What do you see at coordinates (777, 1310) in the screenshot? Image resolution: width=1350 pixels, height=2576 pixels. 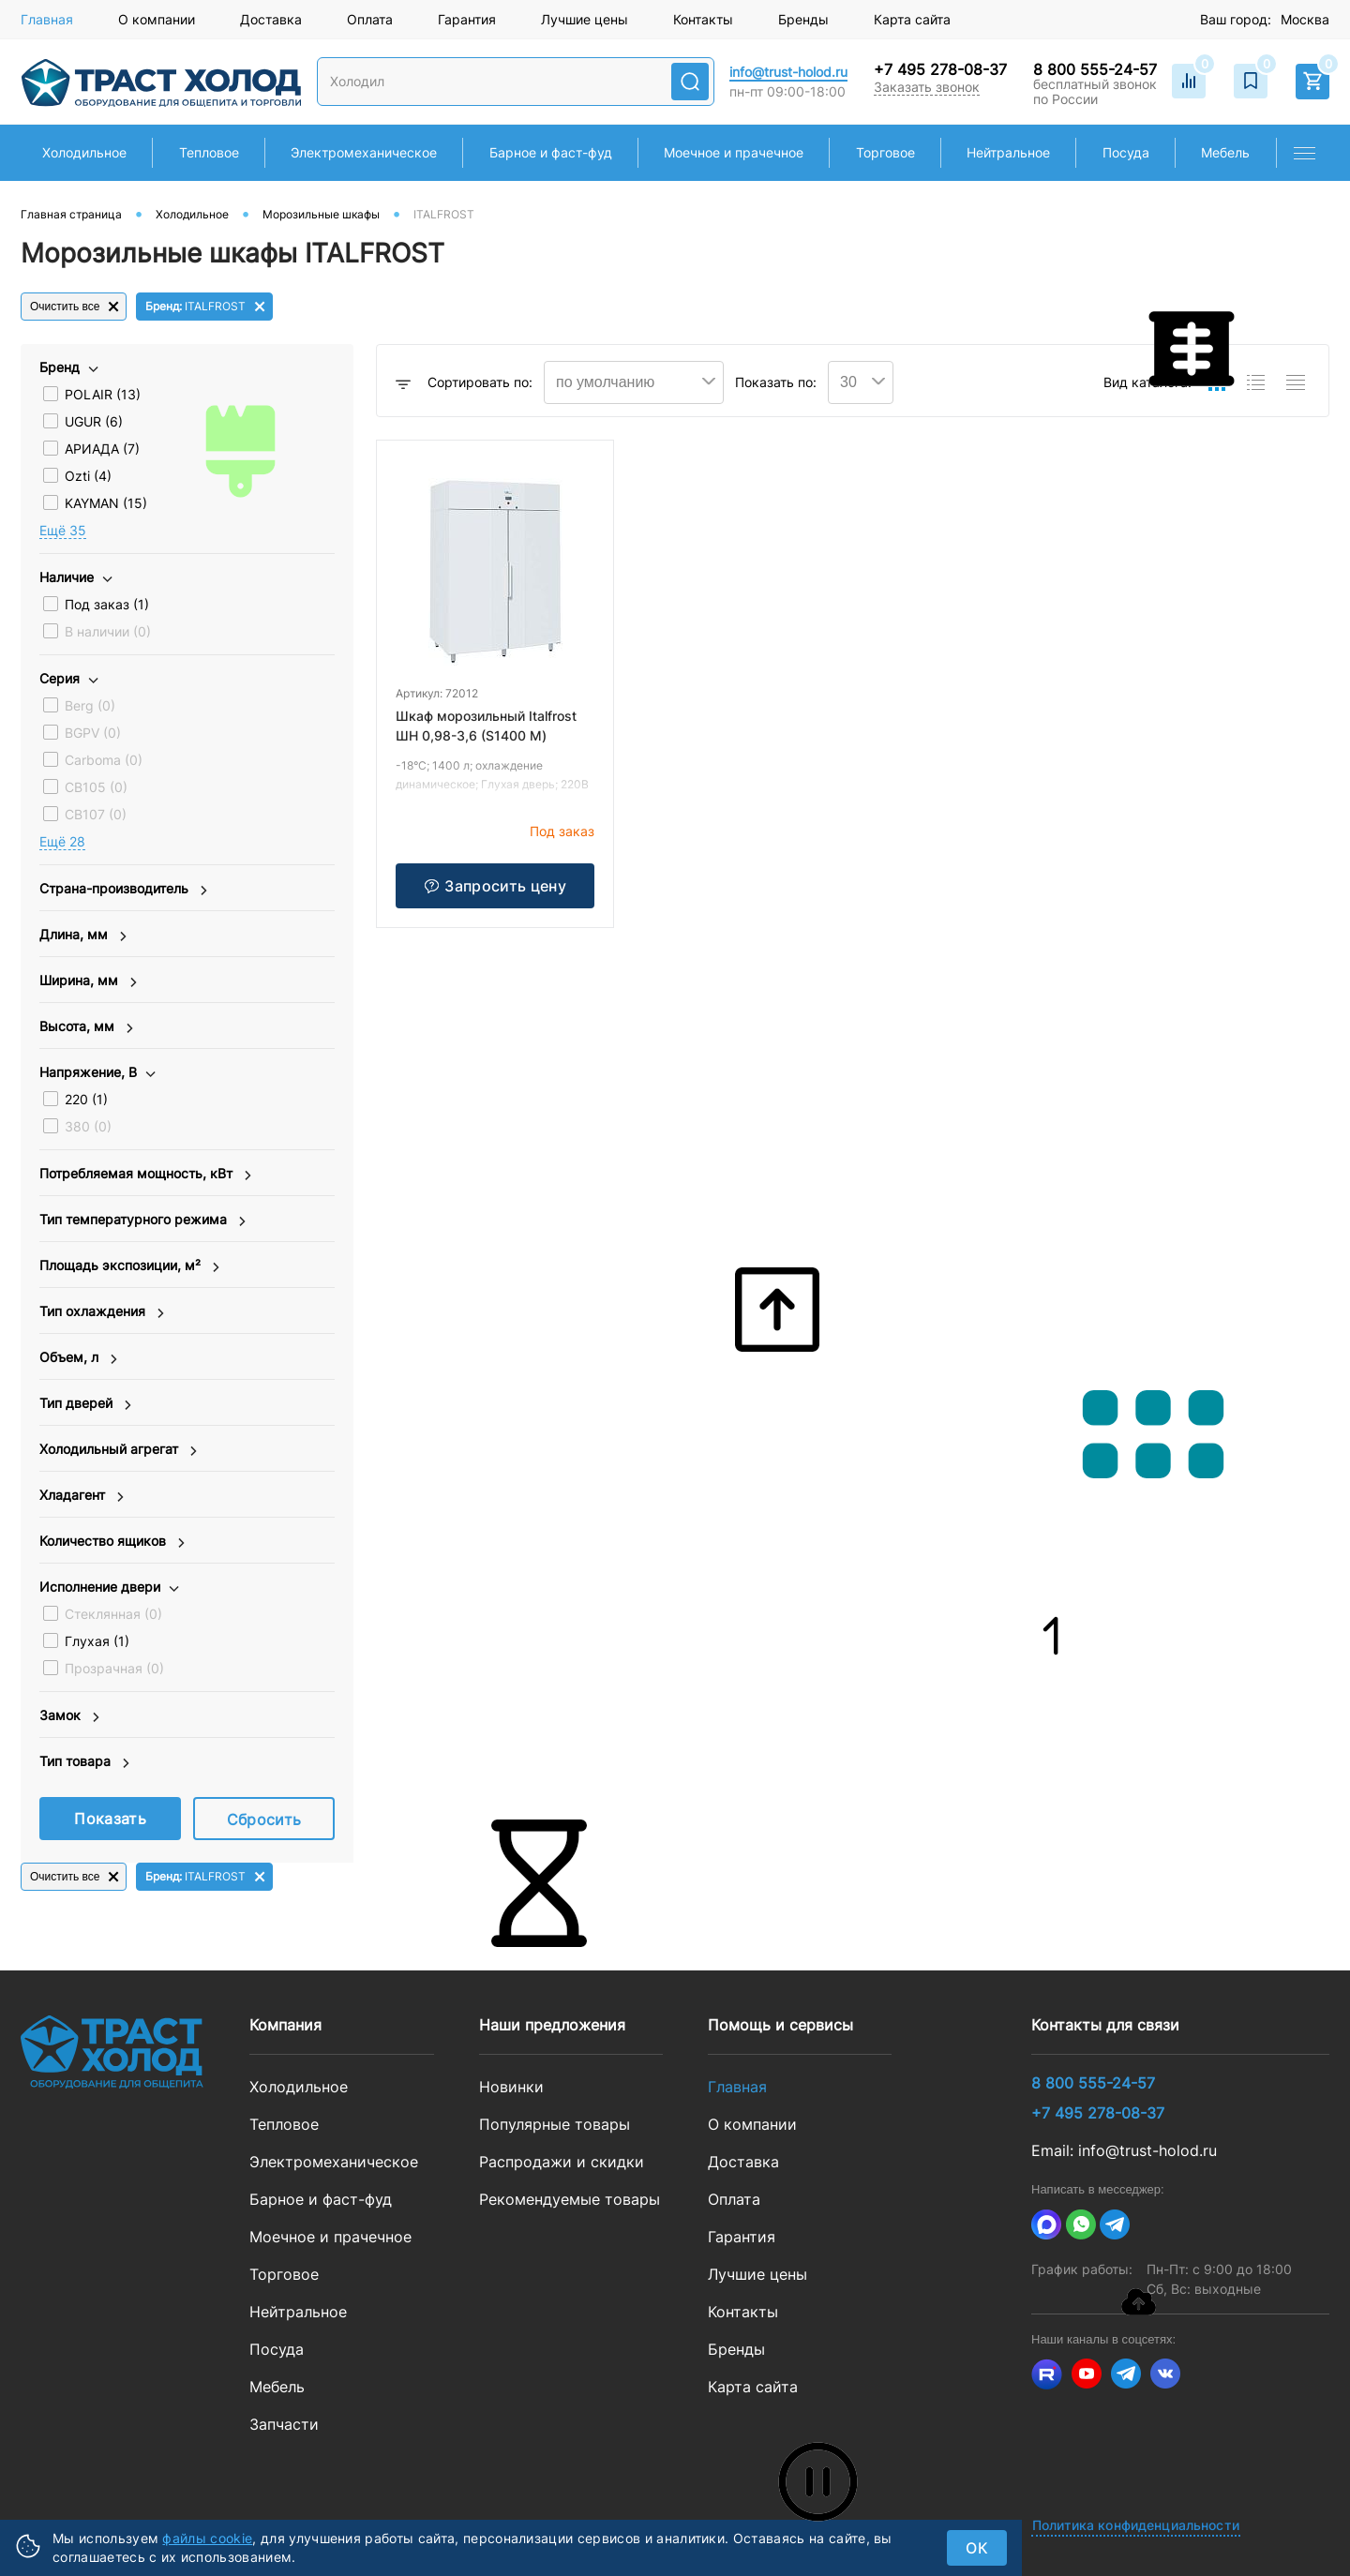 I see `upload a file or content` at bounding box center [777, 1310].